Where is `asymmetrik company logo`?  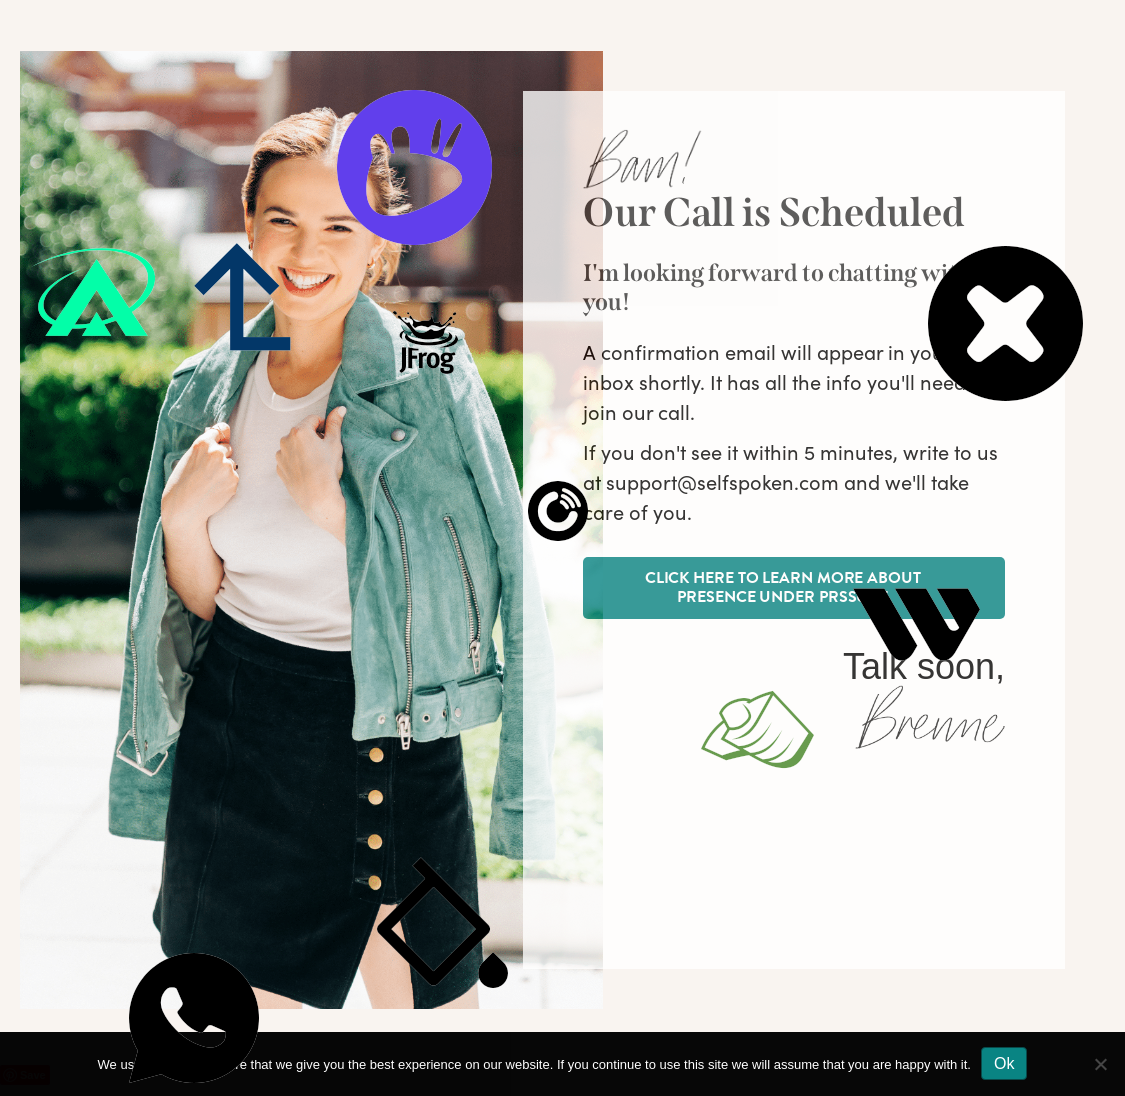 asymmetrik company logo is located at coordinates (93, 292).